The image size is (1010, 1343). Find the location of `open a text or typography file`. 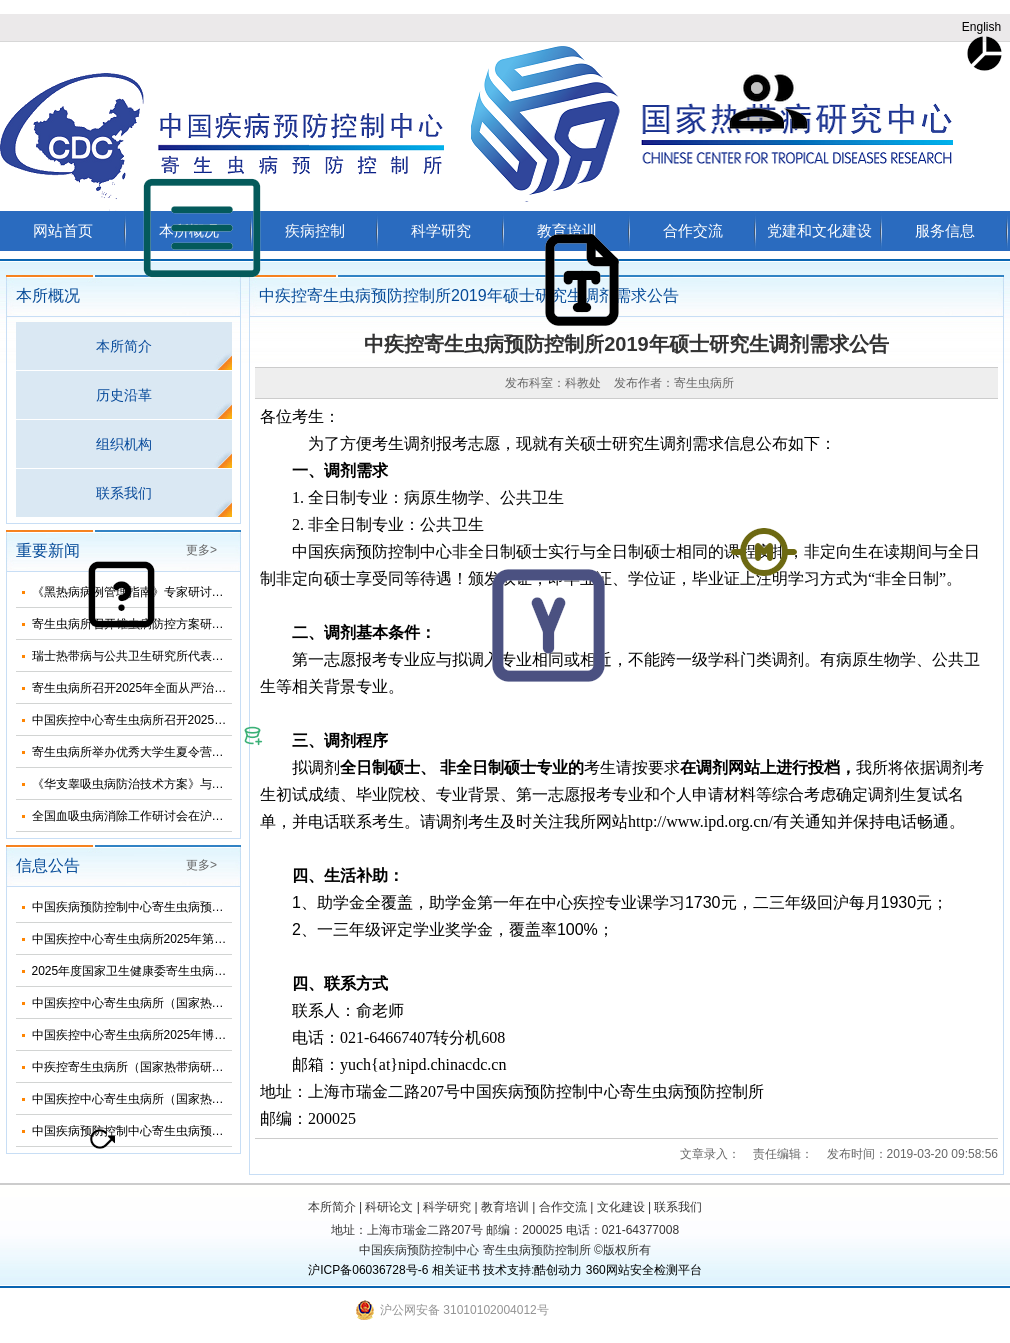

open a text or typography file is located at coordinates (582, 280).